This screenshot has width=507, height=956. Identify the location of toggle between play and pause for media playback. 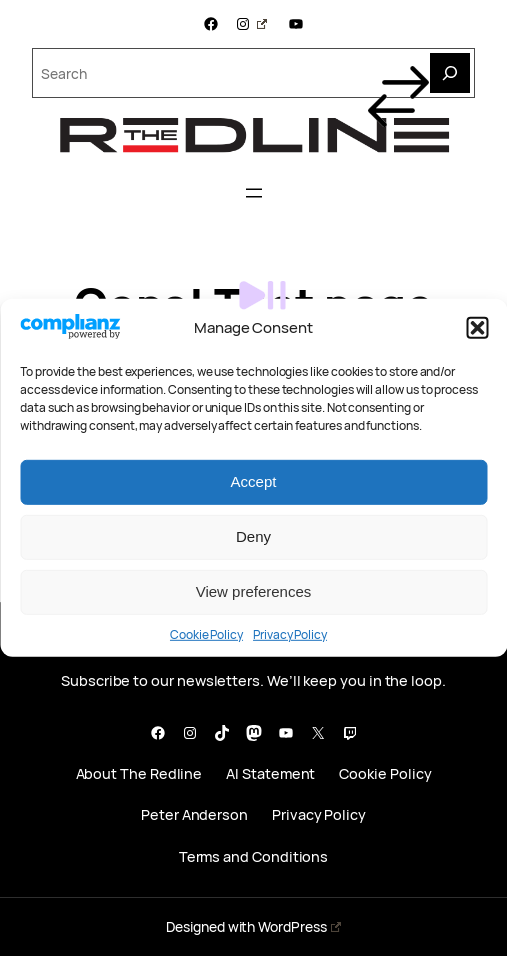
(262, 293).